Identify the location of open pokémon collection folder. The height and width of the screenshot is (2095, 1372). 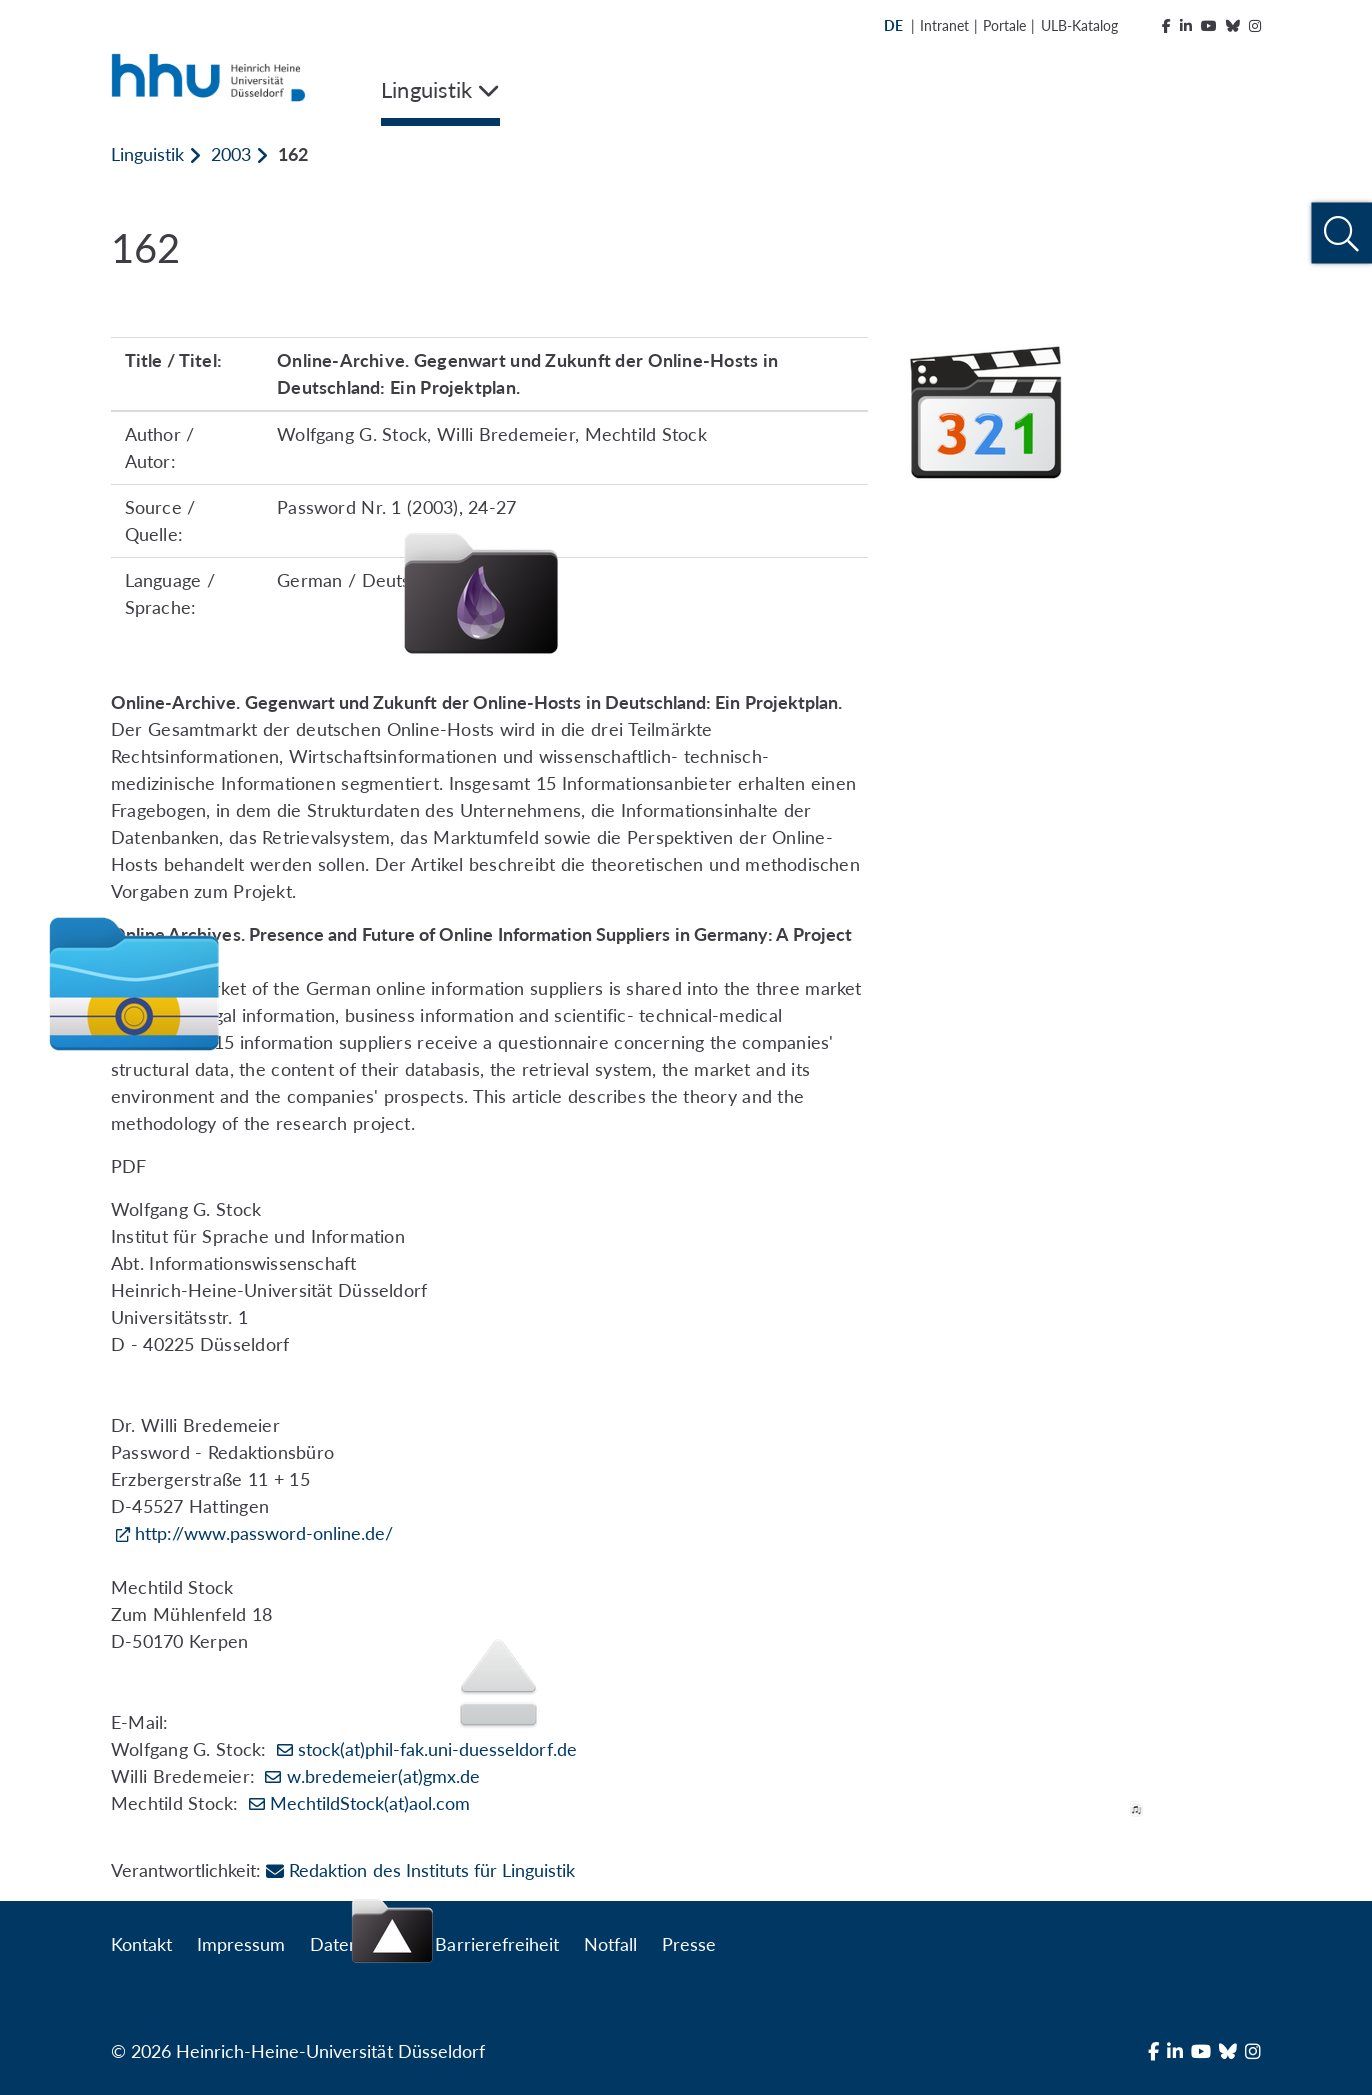
(133, 988).